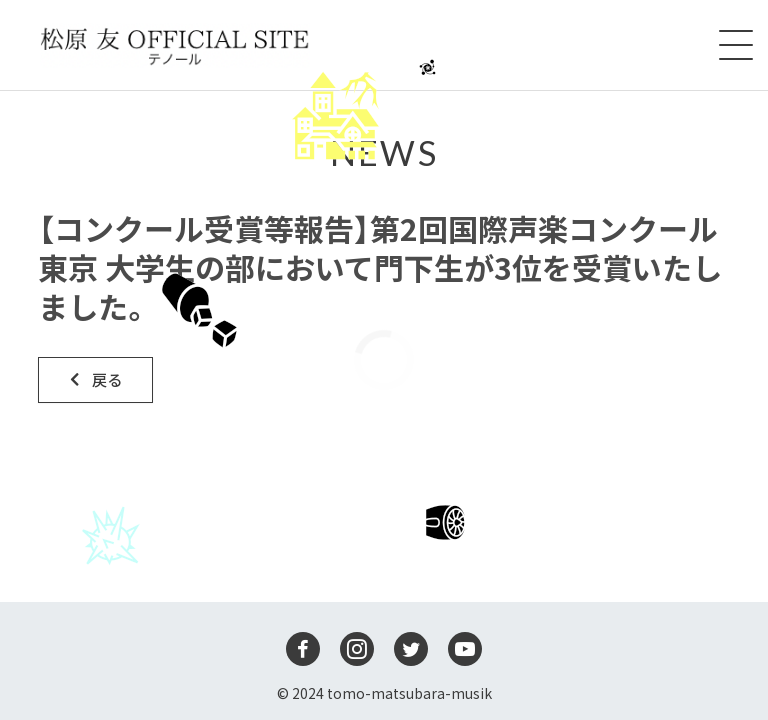 The height and width of the screenshot is (720, 768). Describe the element at coordinates (111, 536) in the screenshot. I see `sea urchin creature in a game inventory` at that location.